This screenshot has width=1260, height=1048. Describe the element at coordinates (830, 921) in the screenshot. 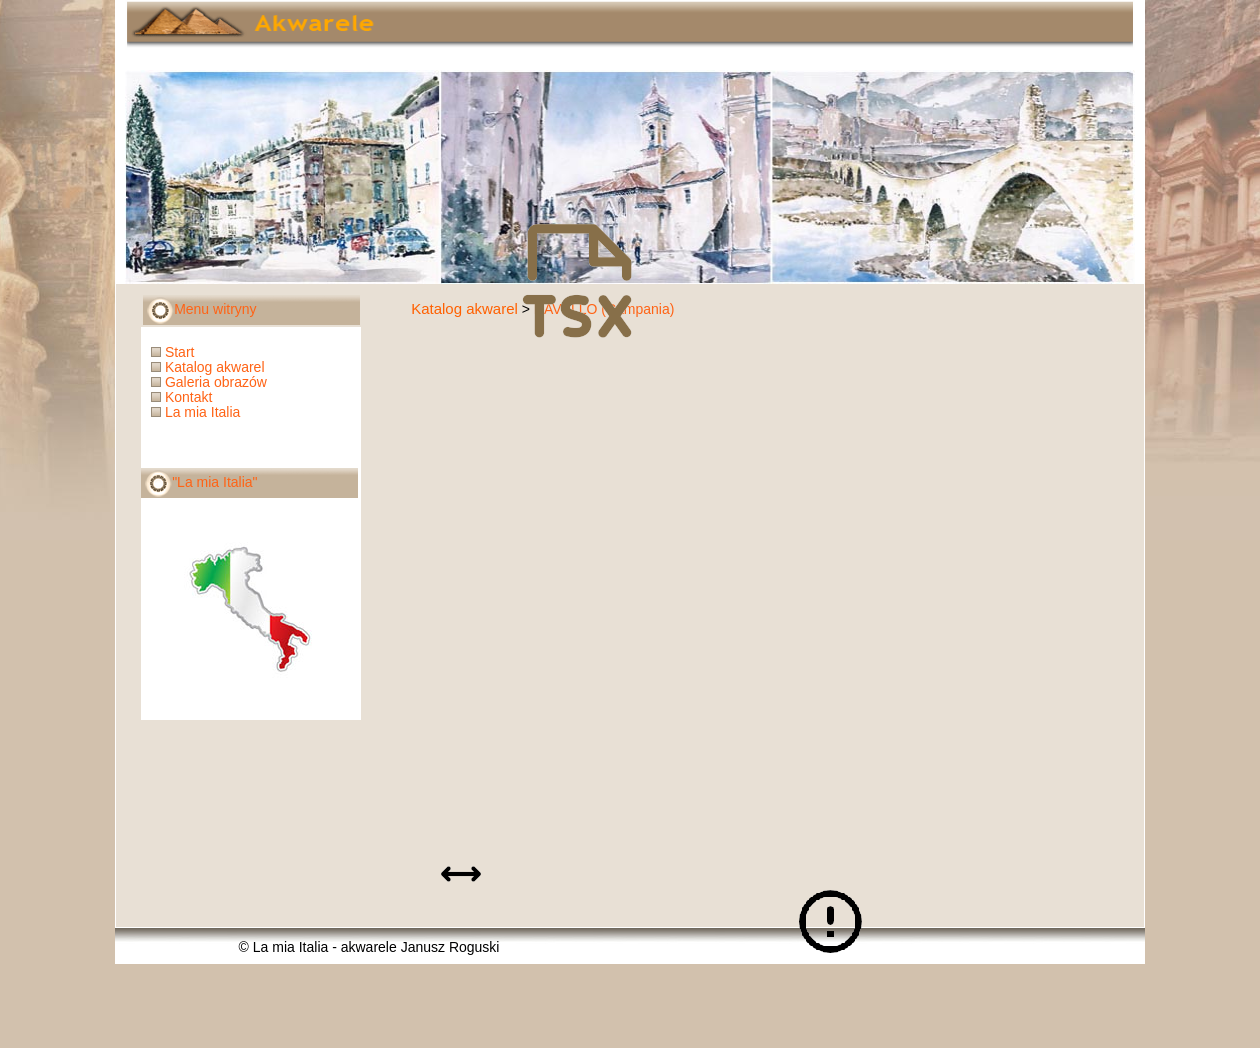

I see `indicates an error or warning state` at that location.